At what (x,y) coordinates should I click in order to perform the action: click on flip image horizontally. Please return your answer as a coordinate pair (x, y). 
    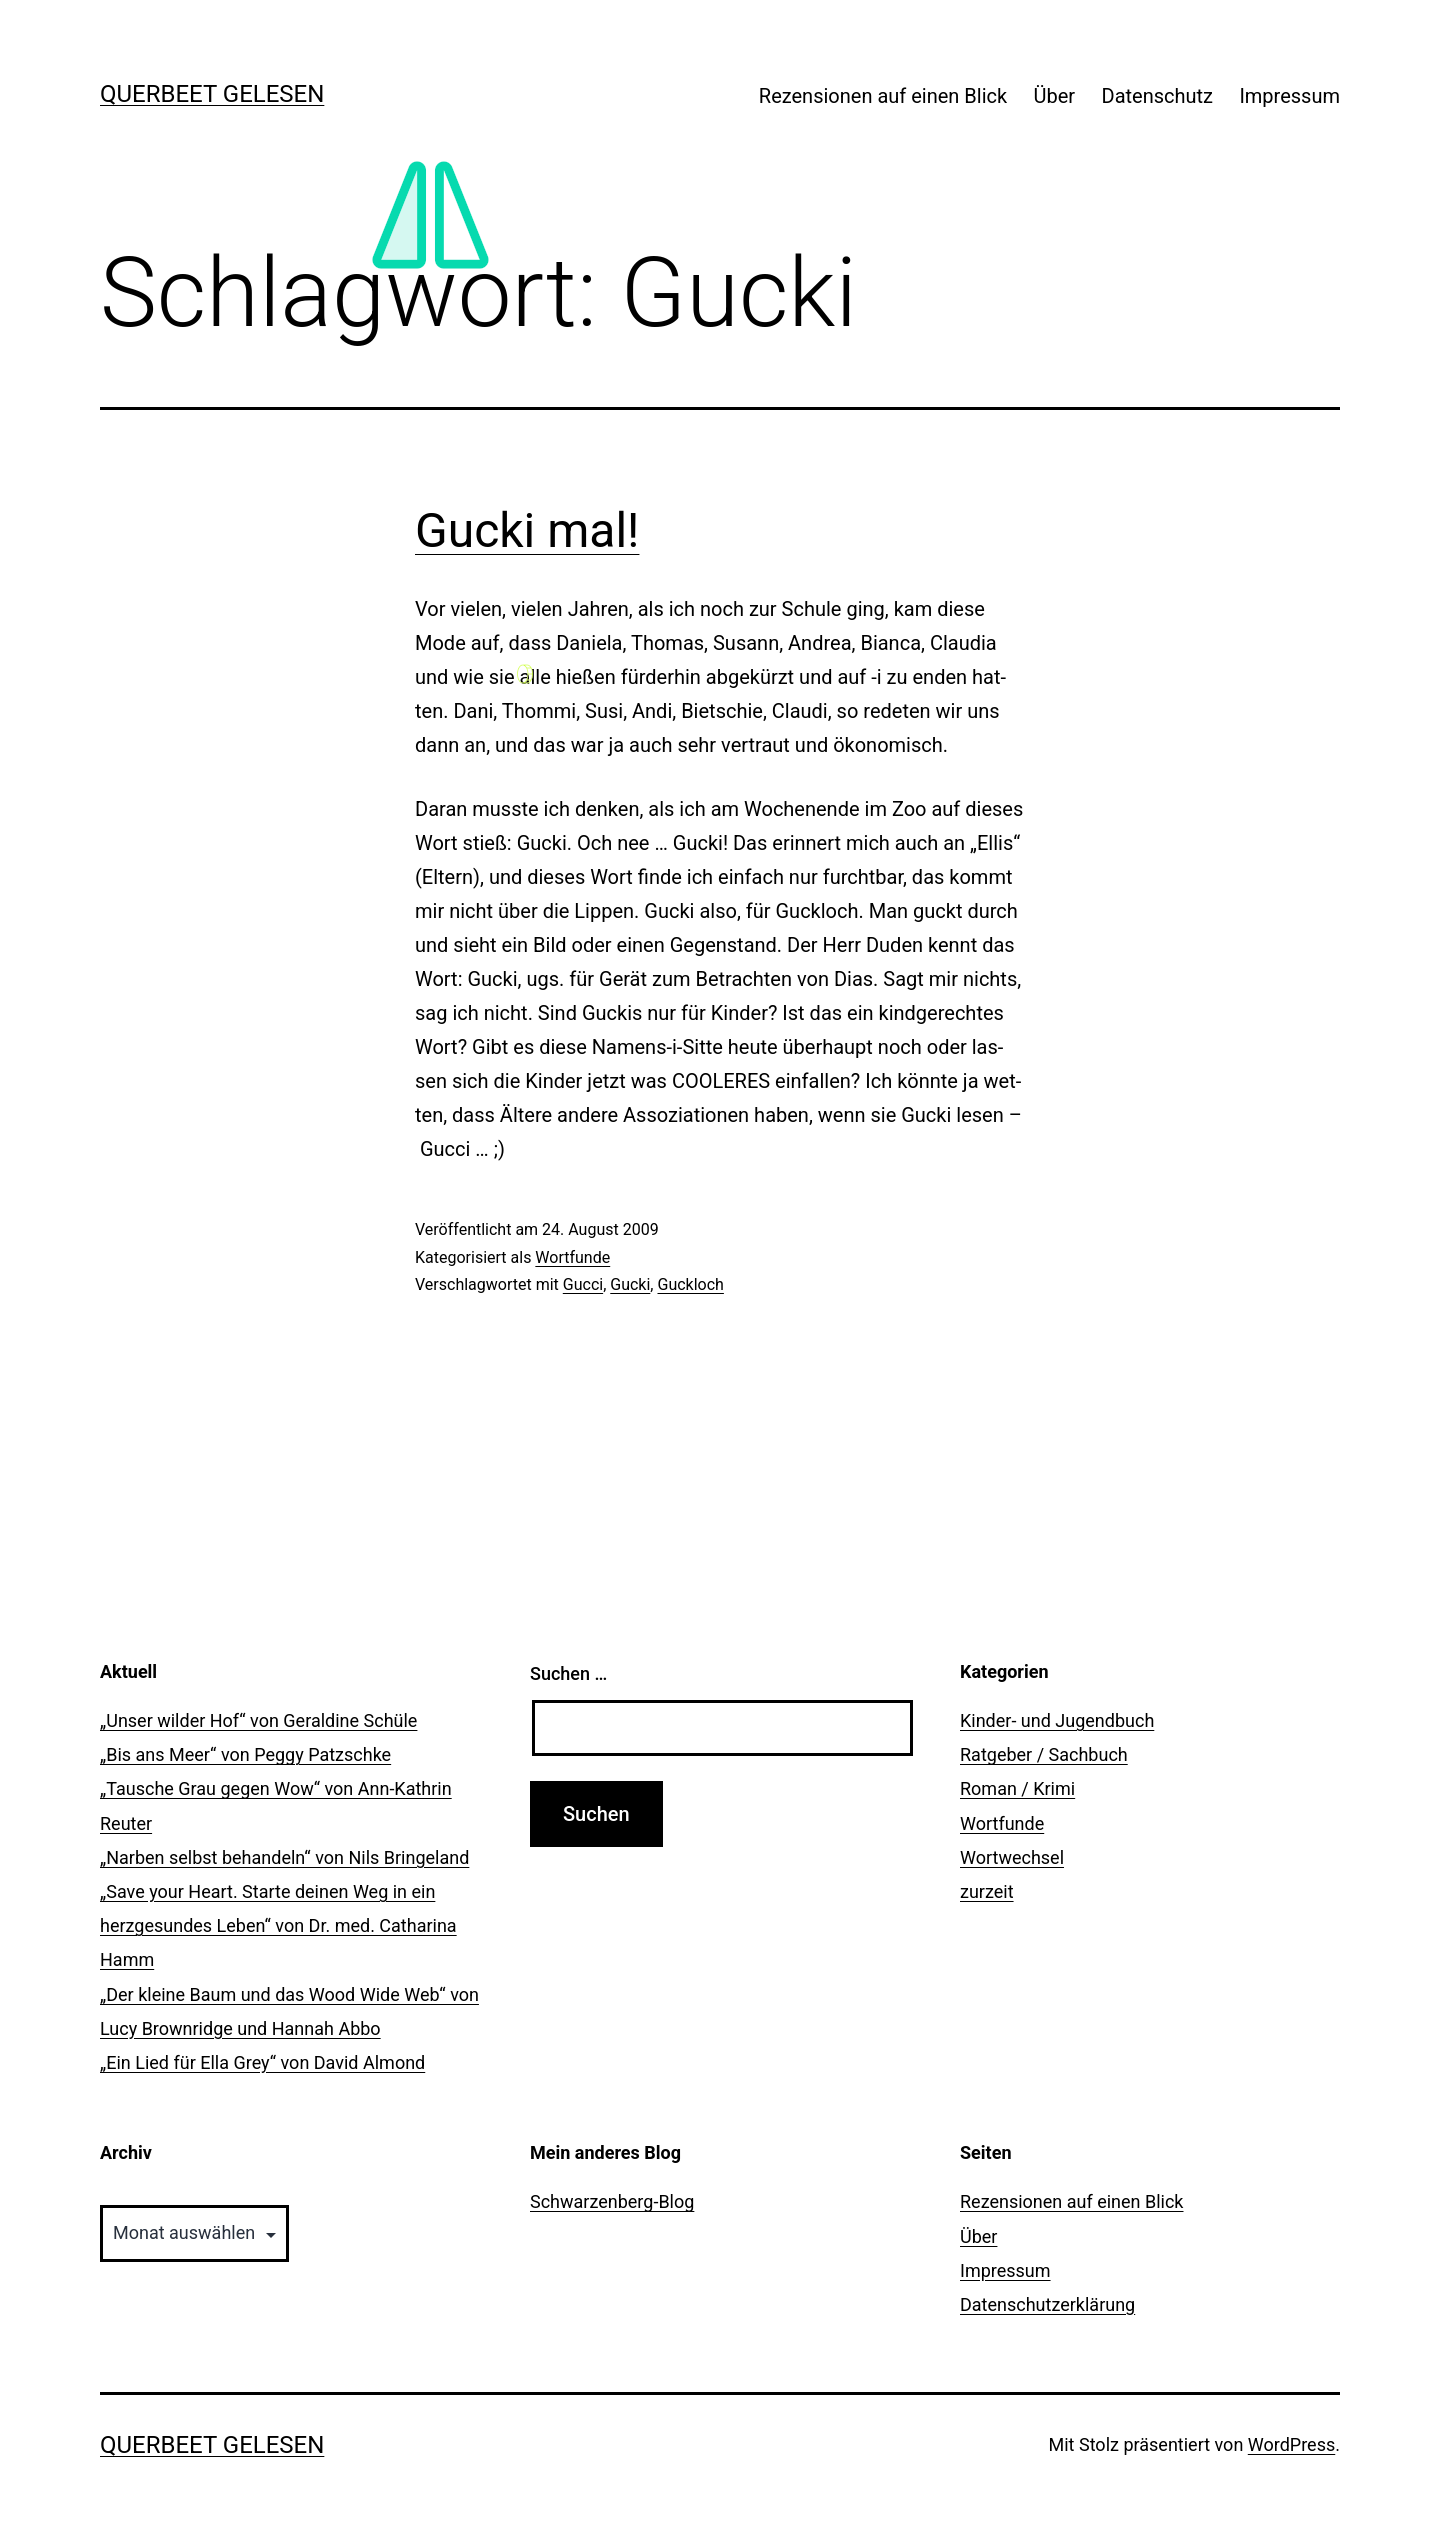
    Looking at the image, I should click on (430, 219).